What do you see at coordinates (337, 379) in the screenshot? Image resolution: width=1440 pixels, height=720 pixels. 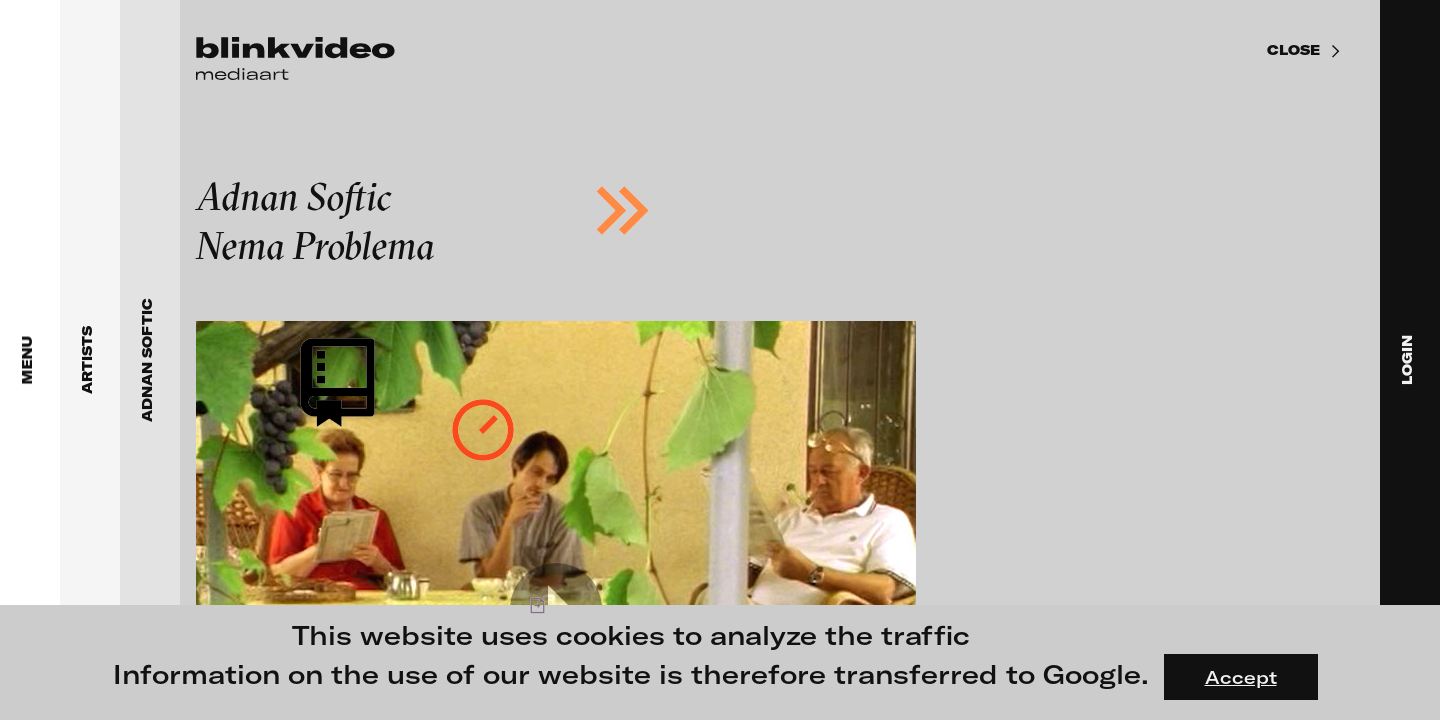 I see `access a git repository` at bounding box center [337, 379].